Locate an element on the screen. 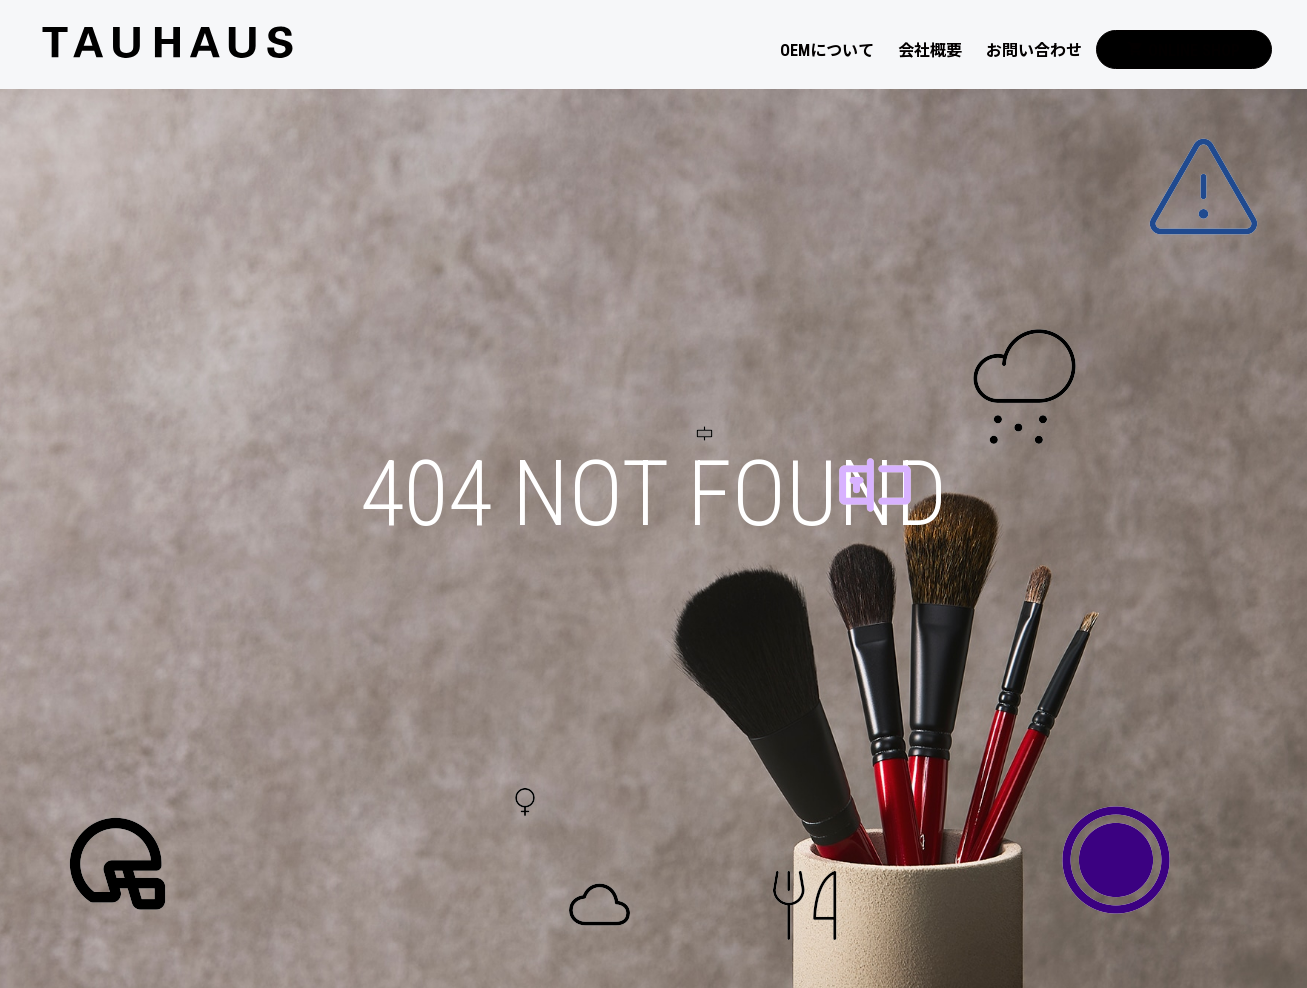 Image resolution: width=1307 pixels, height=988 pixels. find nearby restaurants or dining options is located at coordinates (806, 904).